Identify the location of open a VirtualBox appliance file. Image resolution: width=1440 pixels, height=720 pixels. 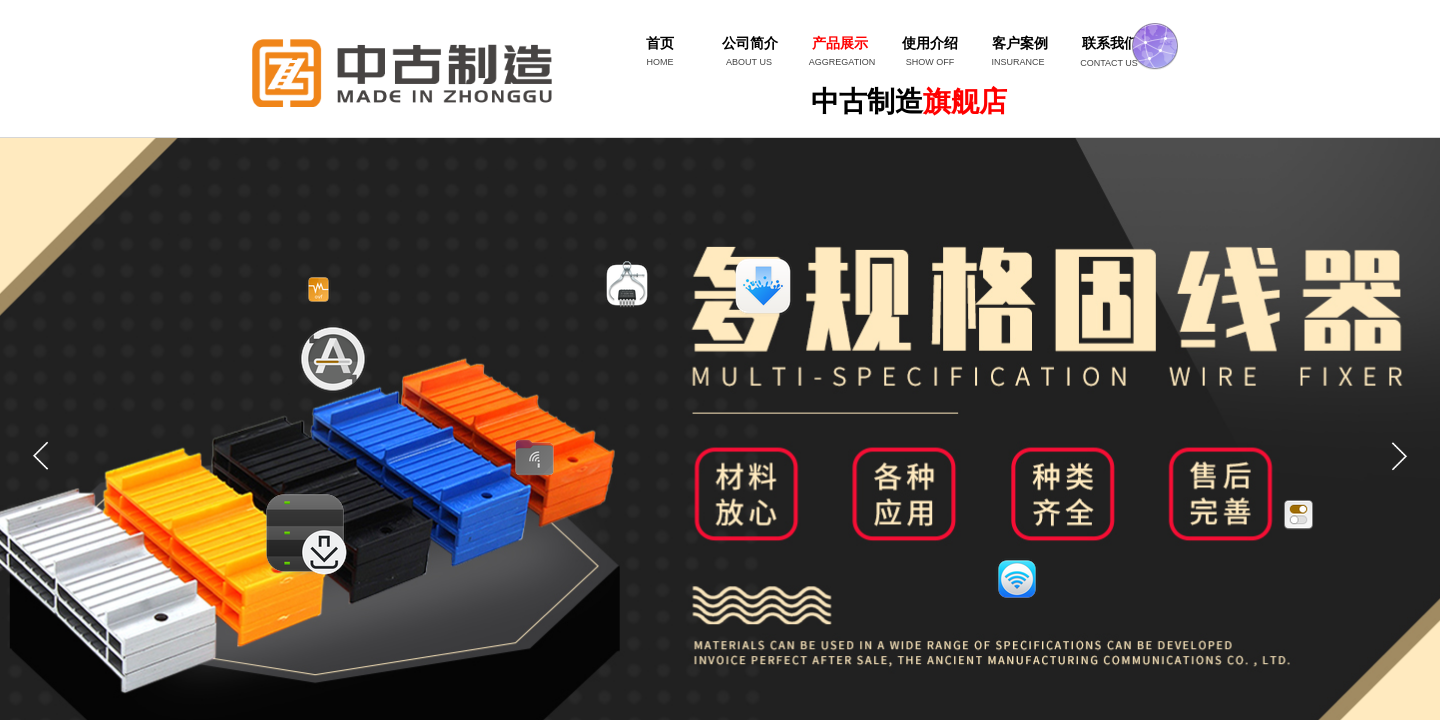
(318, 289).